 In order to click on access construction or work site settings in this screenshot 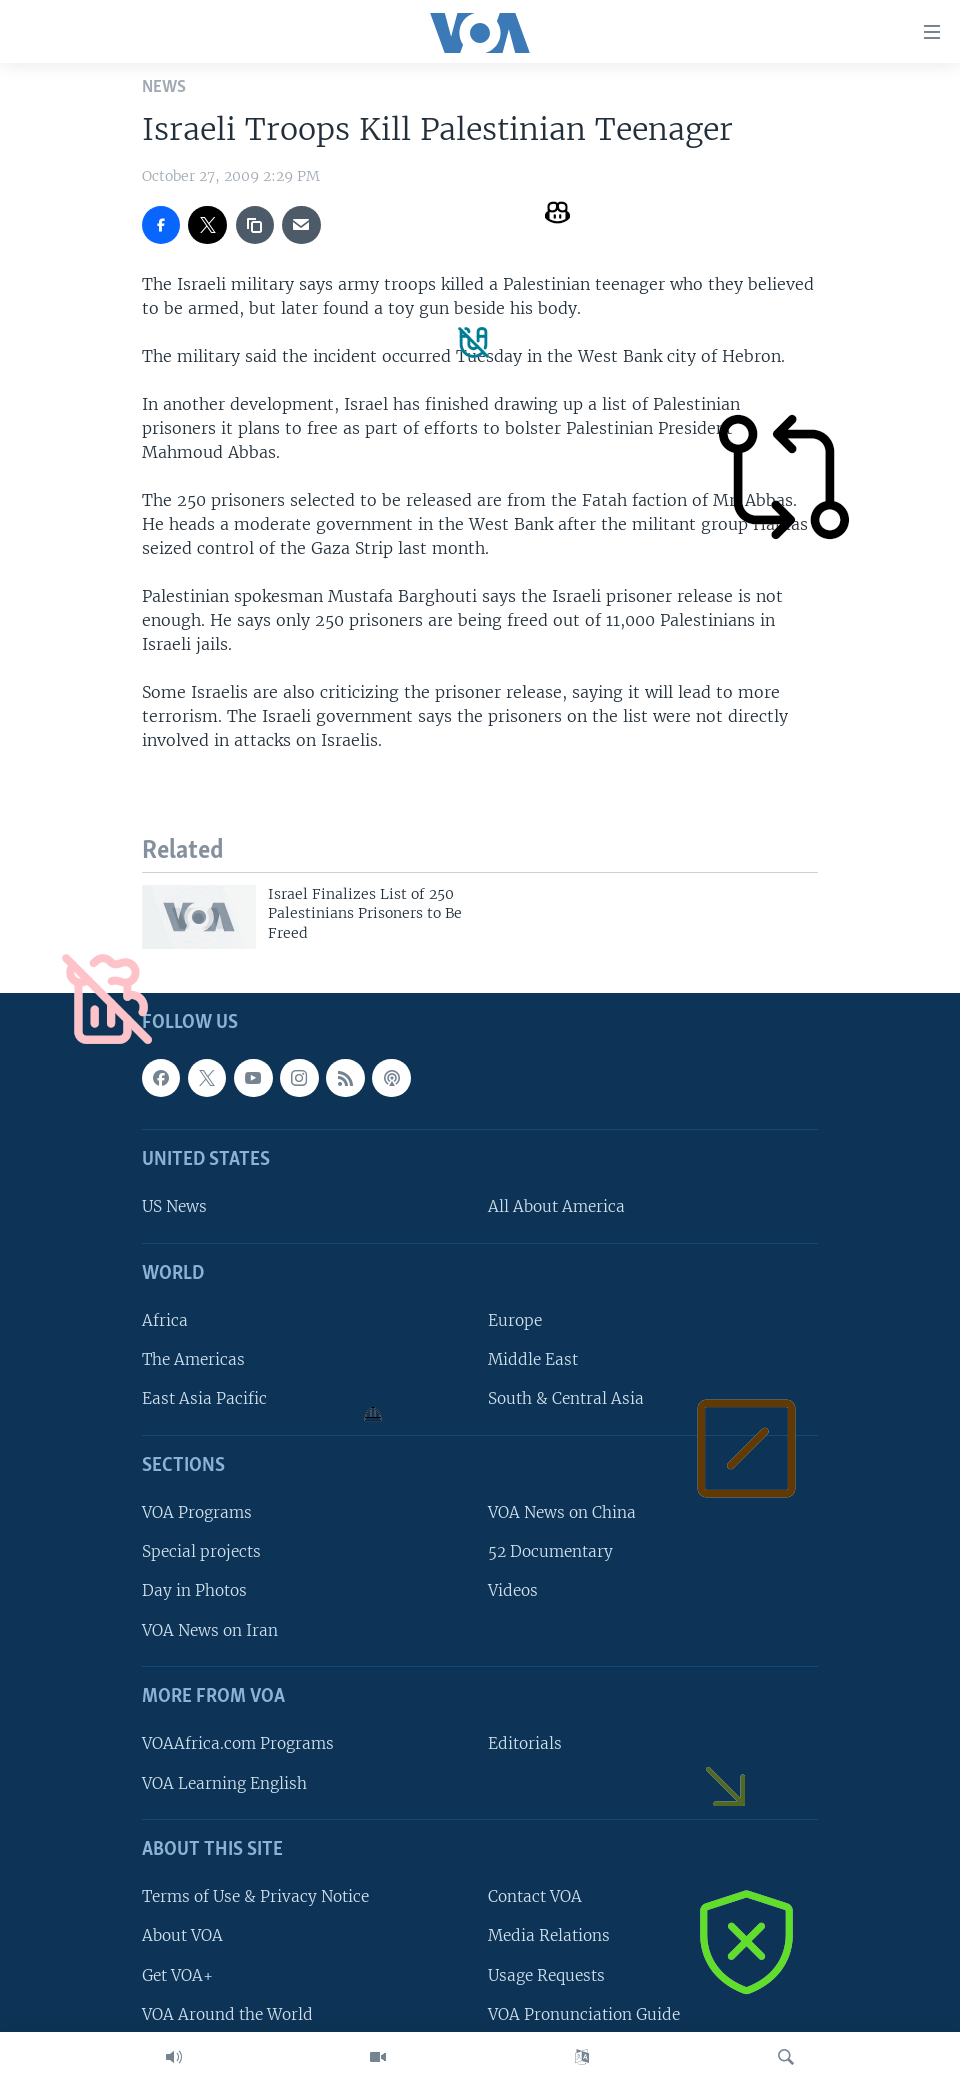, I will do `click(373, 1415)`.